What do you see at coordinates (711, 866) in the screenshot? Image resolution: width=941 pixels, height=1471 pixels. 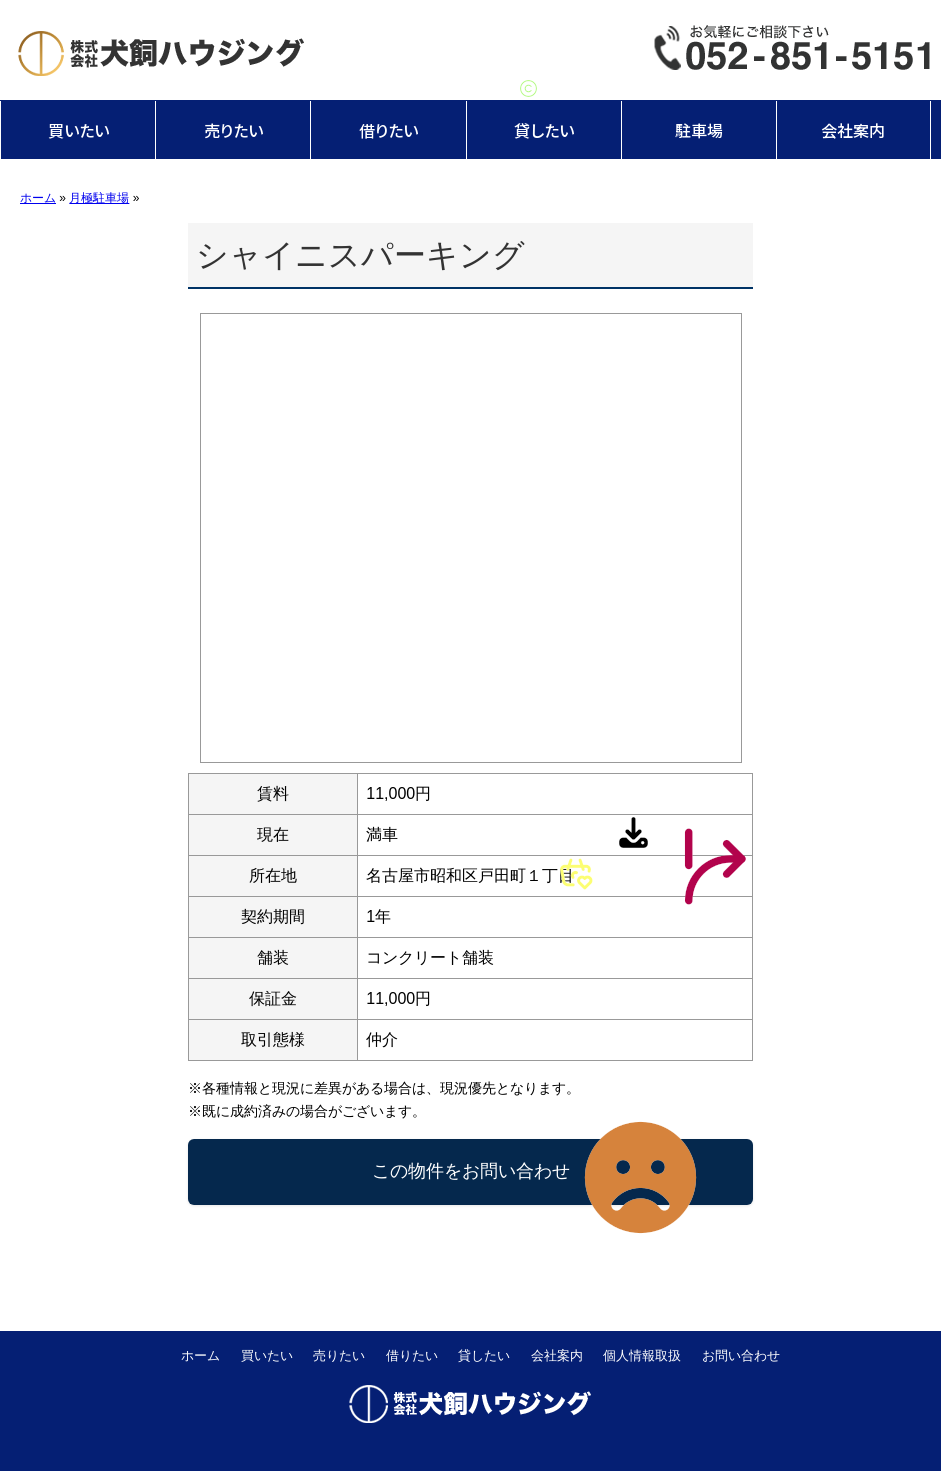 I see `take the next right turn` at bounding box center [711, 866].